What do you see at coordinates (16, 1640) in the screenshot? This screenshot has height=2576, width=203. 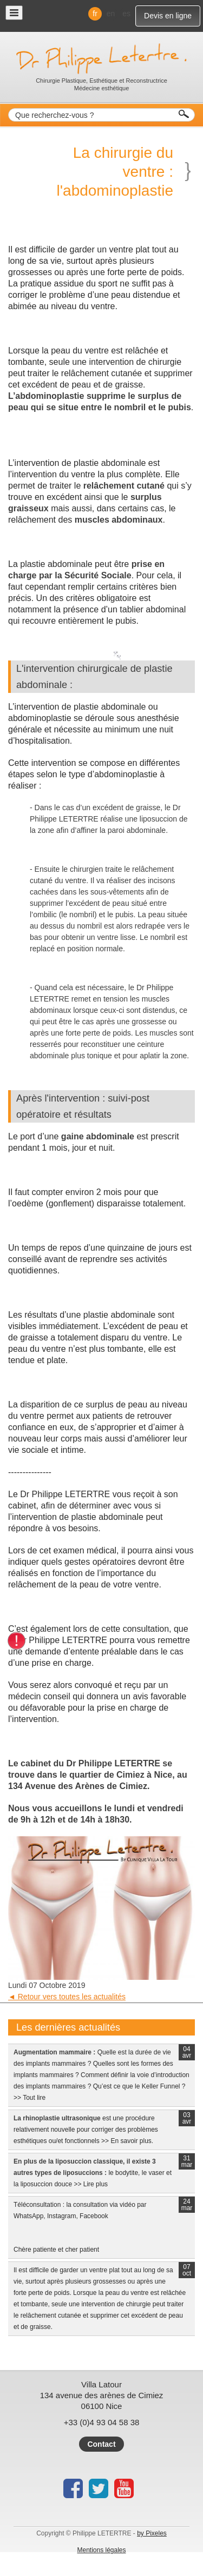 I see `indicates a warning or caution message` at bounding box center [16, 1640].